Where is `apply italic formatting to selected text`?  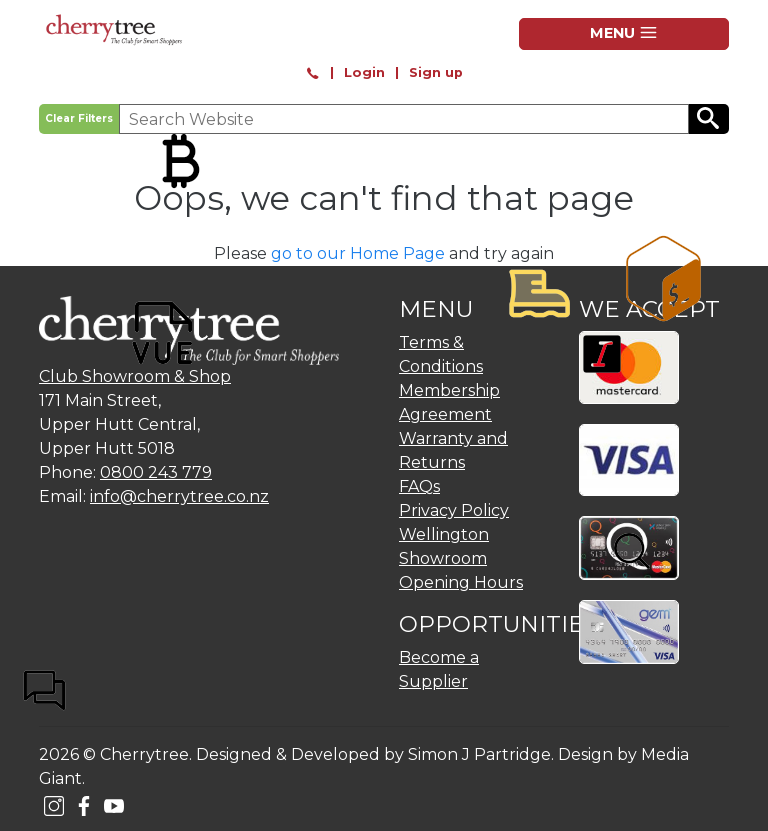
apply italic formatting to selected text is located at coordinates (602, 354).